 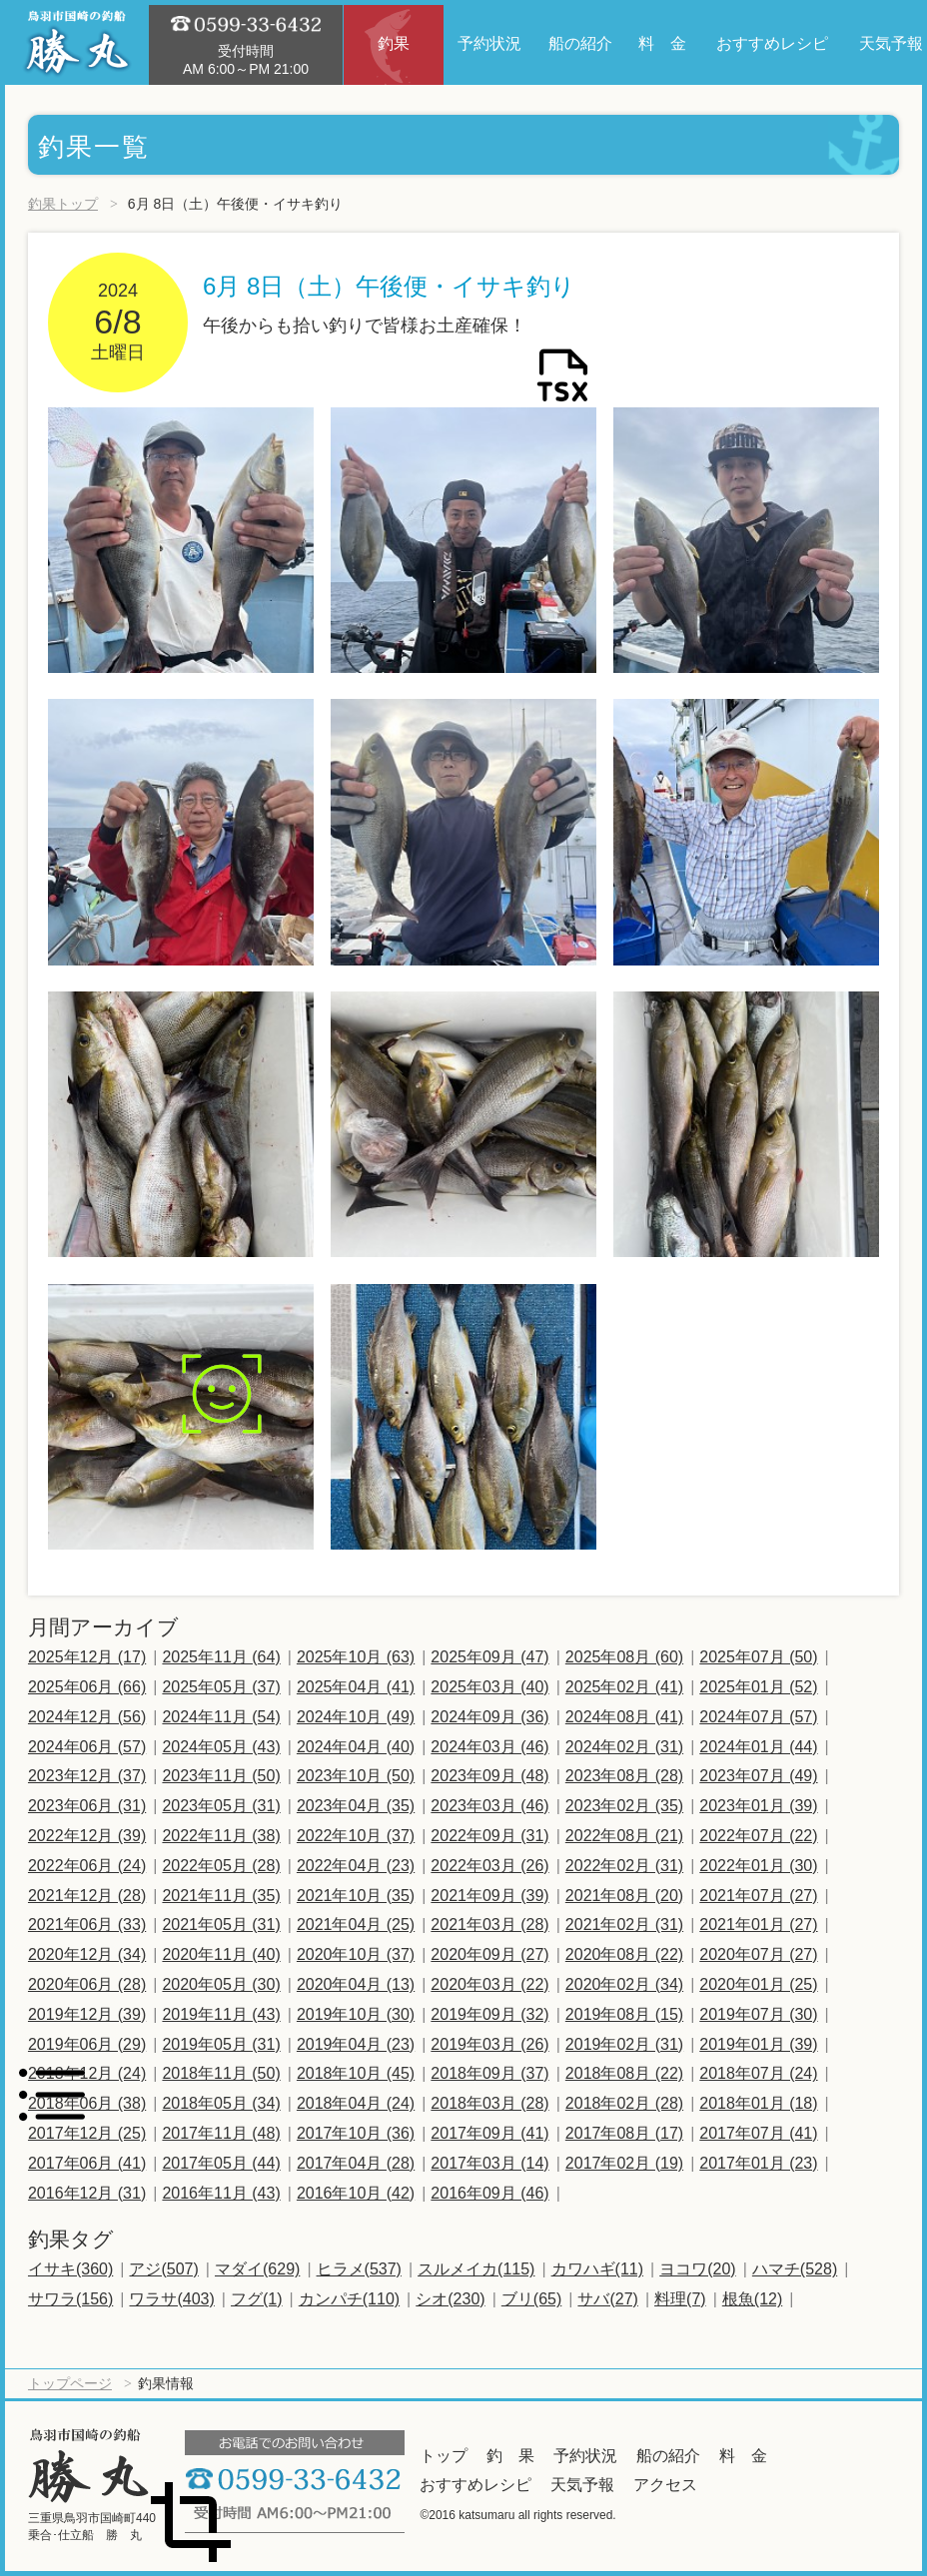 I want to click on crop an image, so click(x=191, y=2522).